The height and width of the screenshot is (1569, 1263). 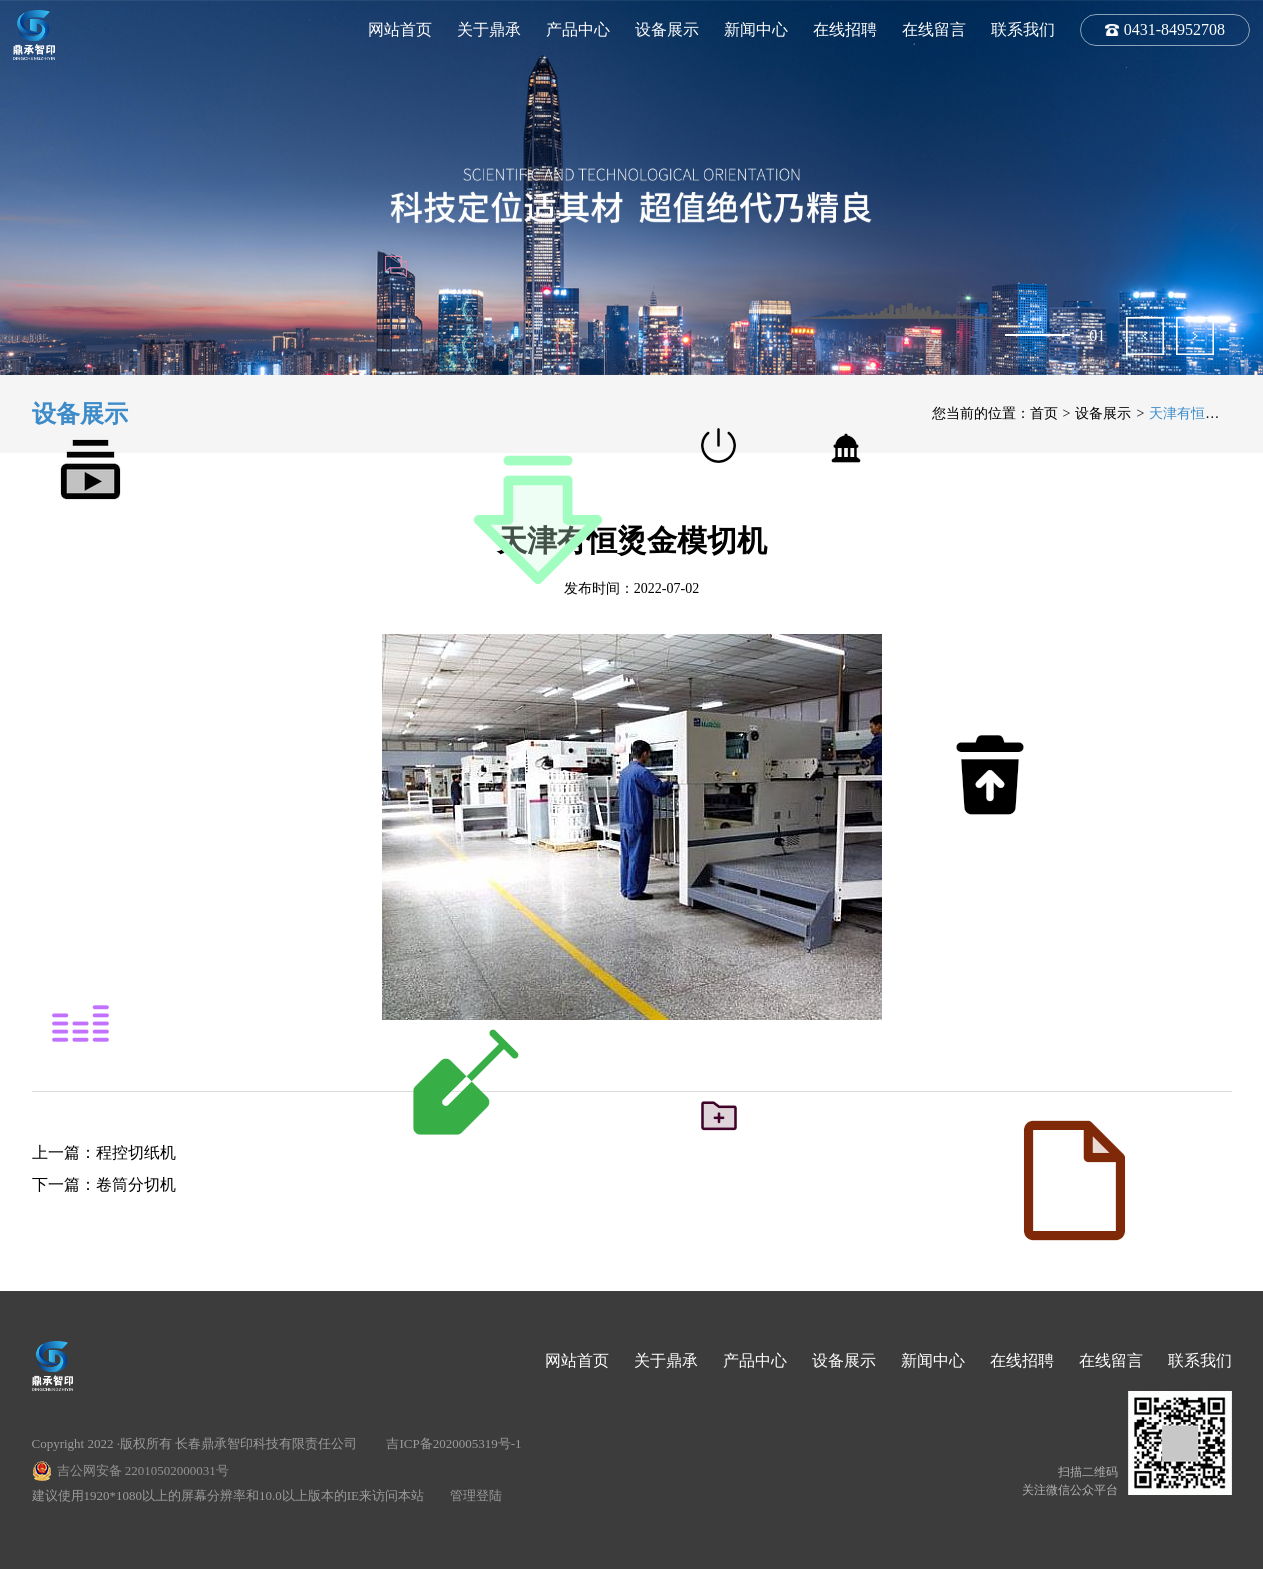 I want to click on gardening or landscaping tools, so click(x=464, y=1084).